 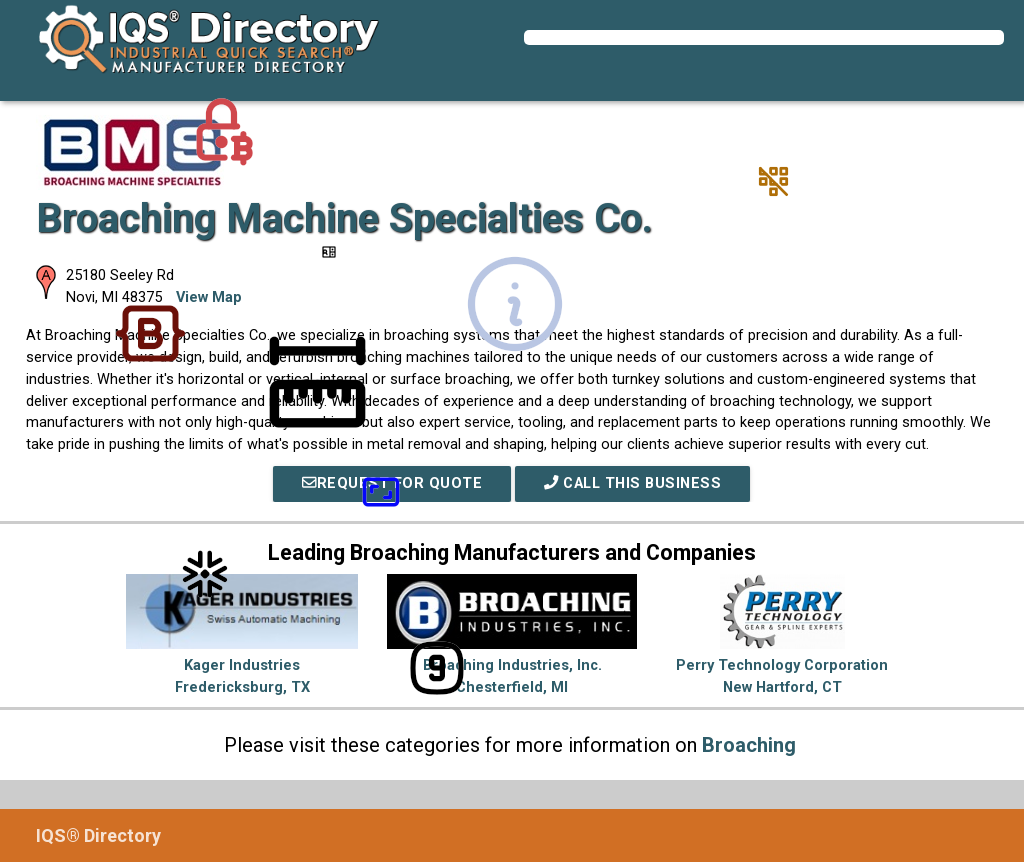 What do you see at coordinates (437, 668) in the screenshot?
I see `indicates 9 items or notifications` at bounding box center [437, 668].